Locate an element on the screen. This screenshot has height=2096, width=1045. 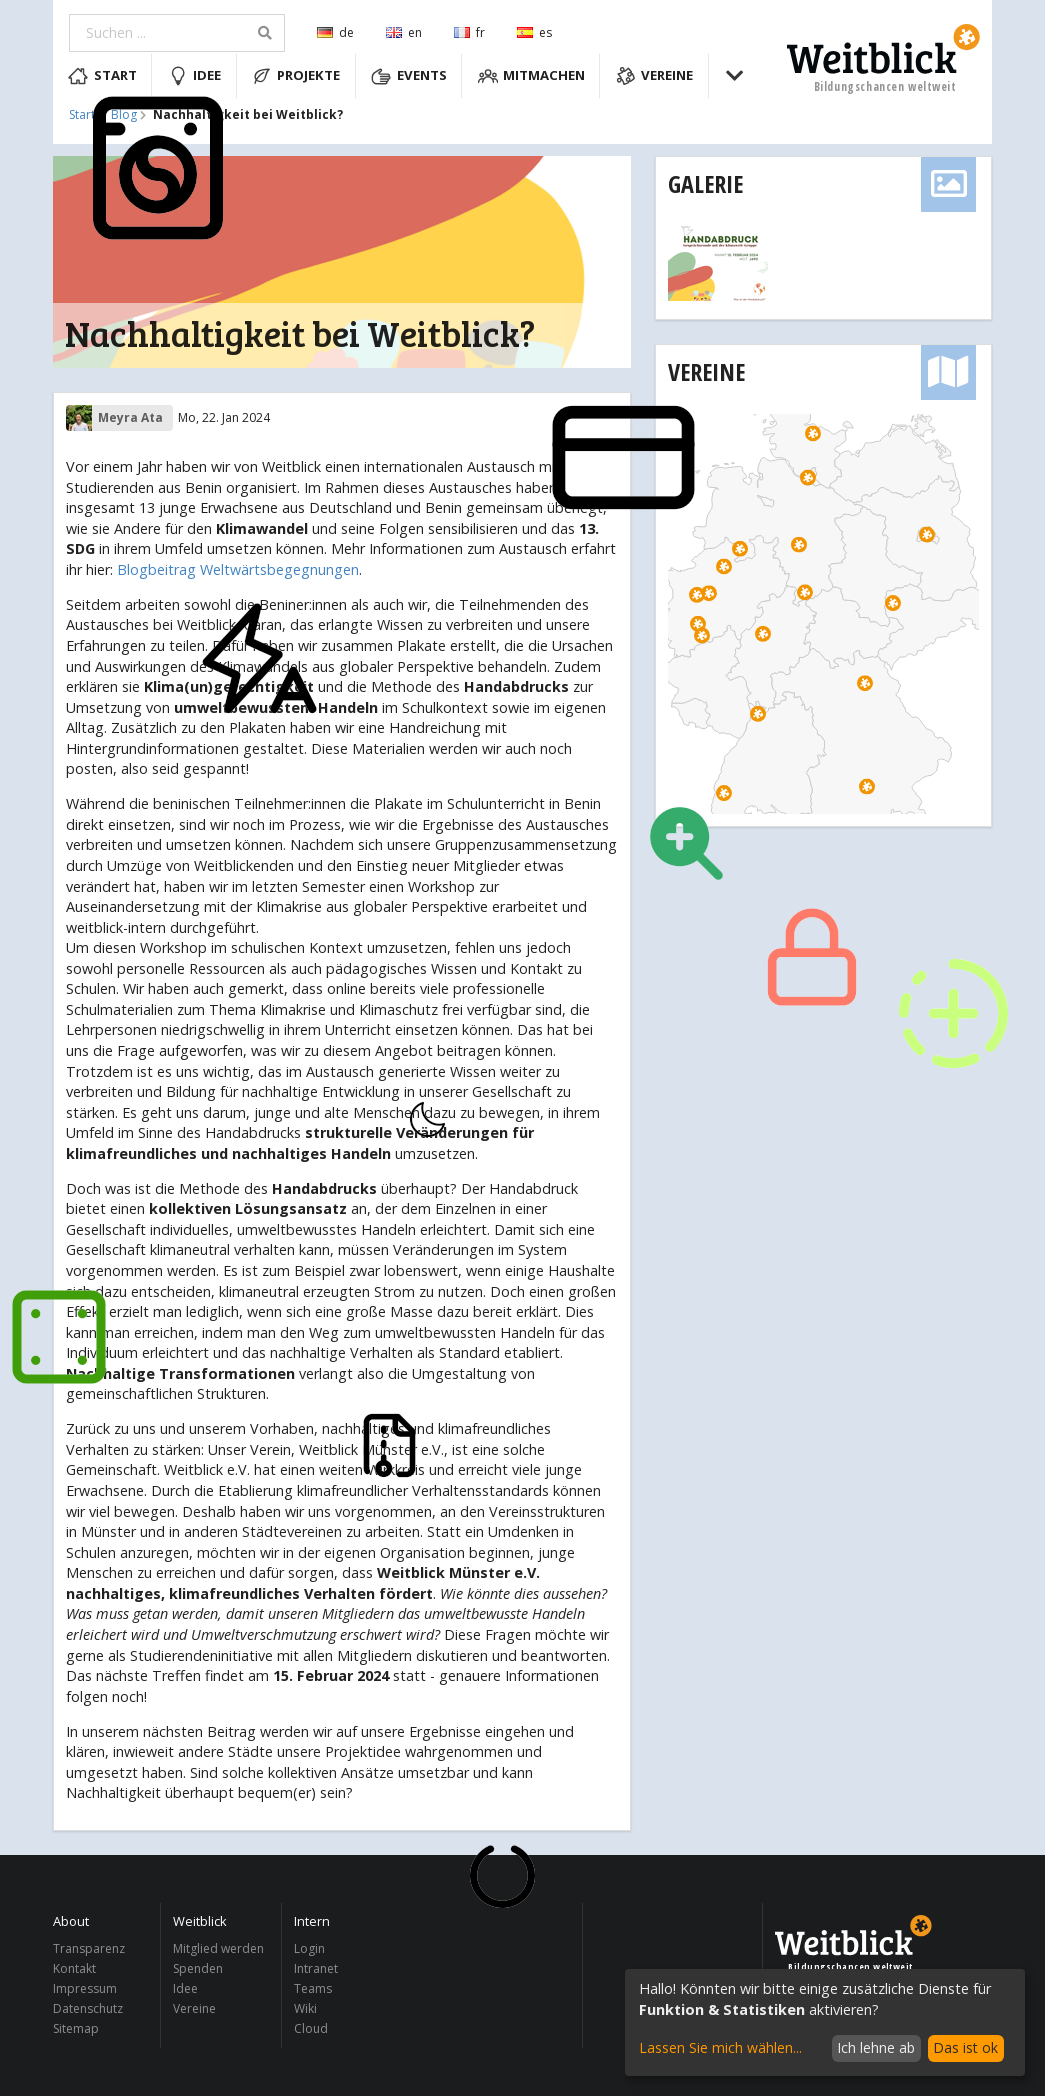
open a compressed or zipped file is located at coordinates (389, 1445).